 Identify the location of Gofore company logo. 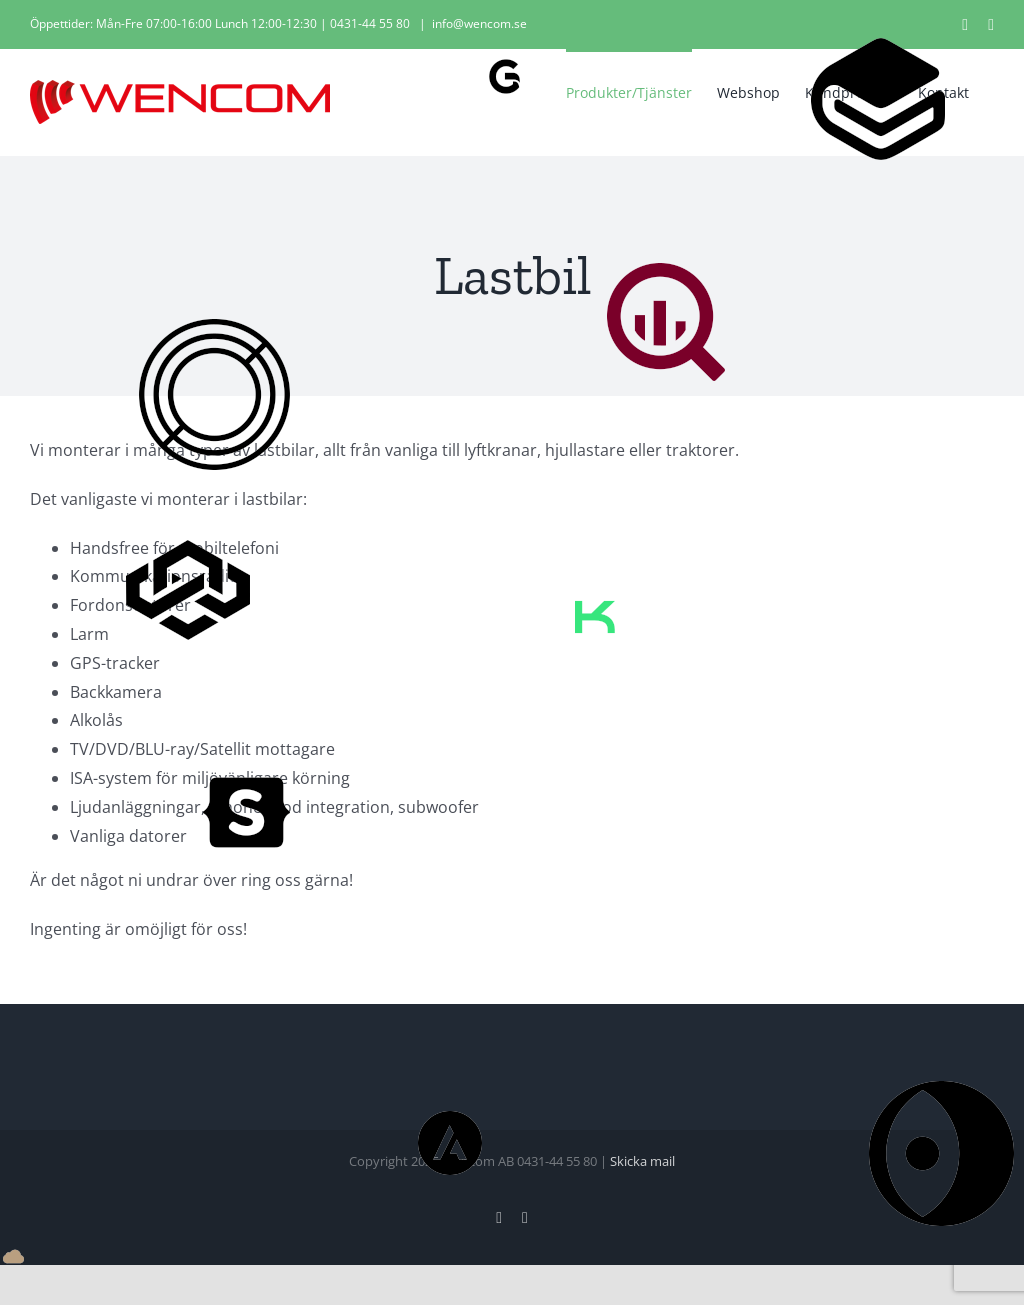
(504, 76).